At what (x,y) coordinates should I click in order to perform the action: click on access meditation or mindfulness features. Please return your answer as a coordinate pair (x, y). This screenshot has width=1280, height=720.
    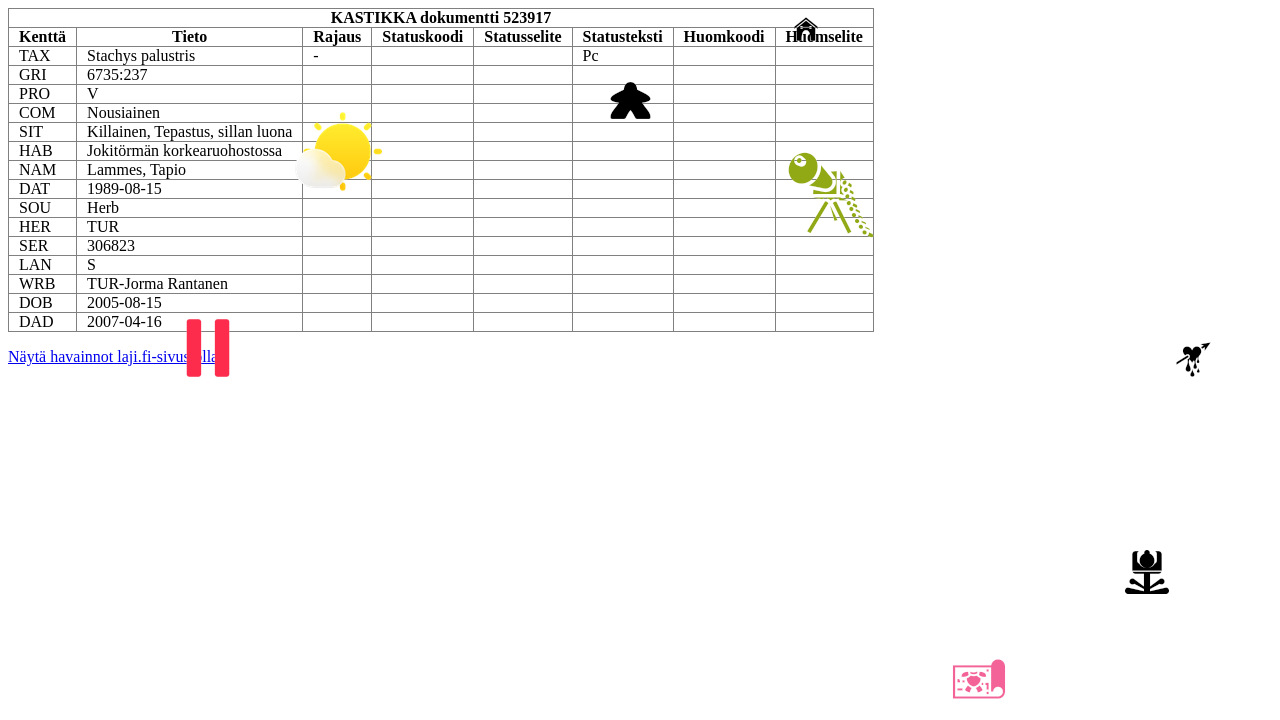
    Looking at the image, I should click on (1147, 572).